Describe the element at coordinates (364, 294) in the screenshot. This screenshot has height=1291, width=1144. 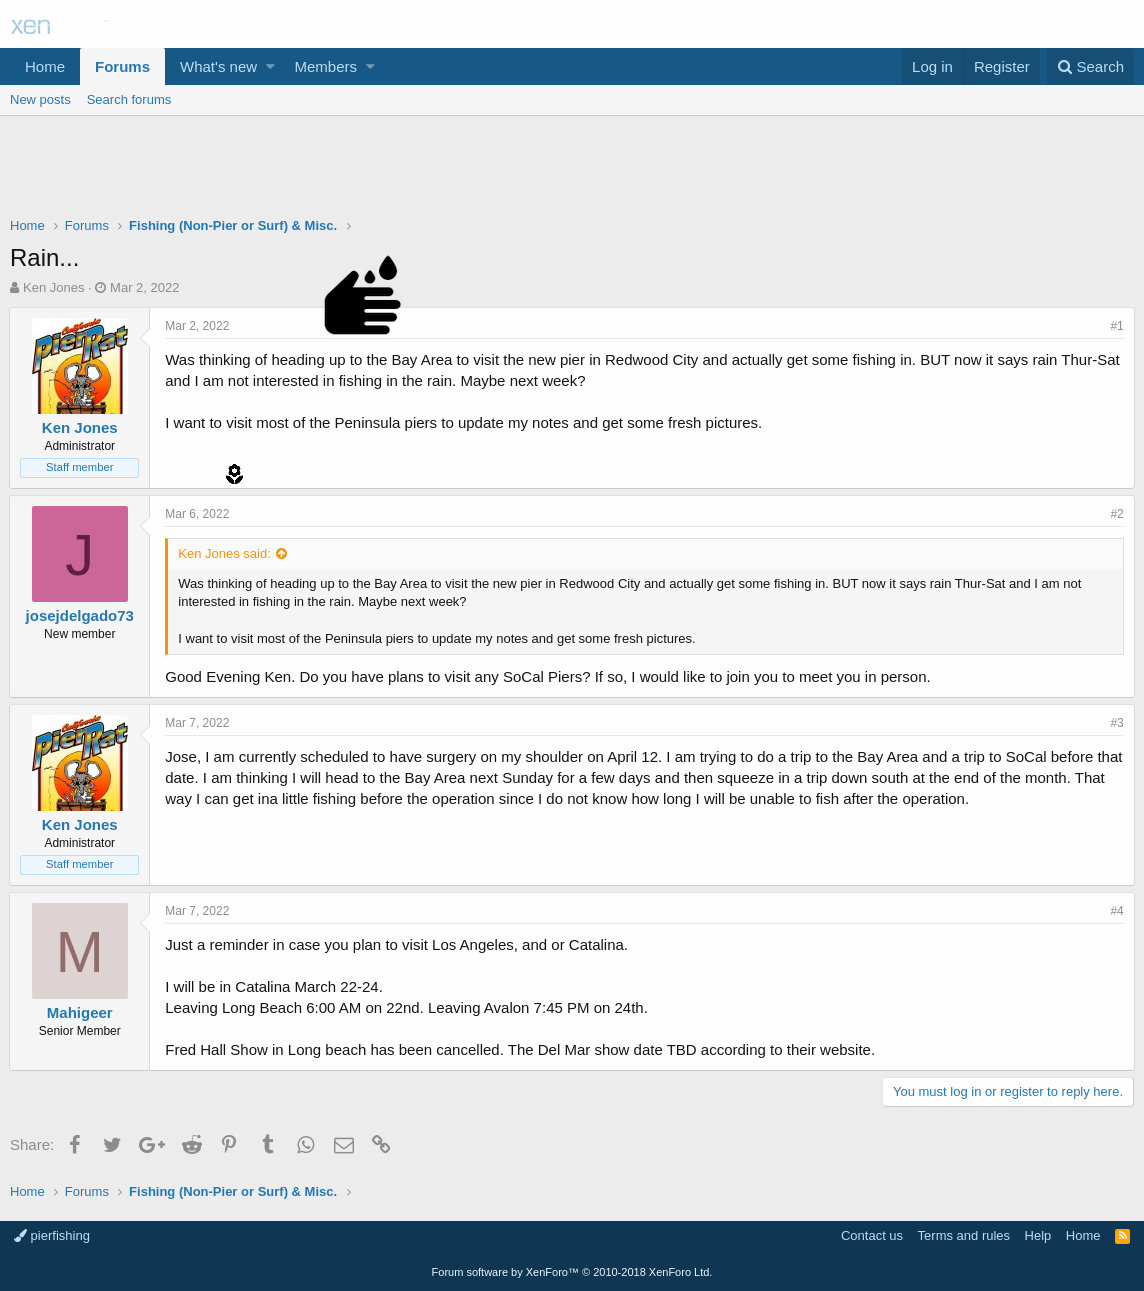
I see `wash your hands reminder` at that location.